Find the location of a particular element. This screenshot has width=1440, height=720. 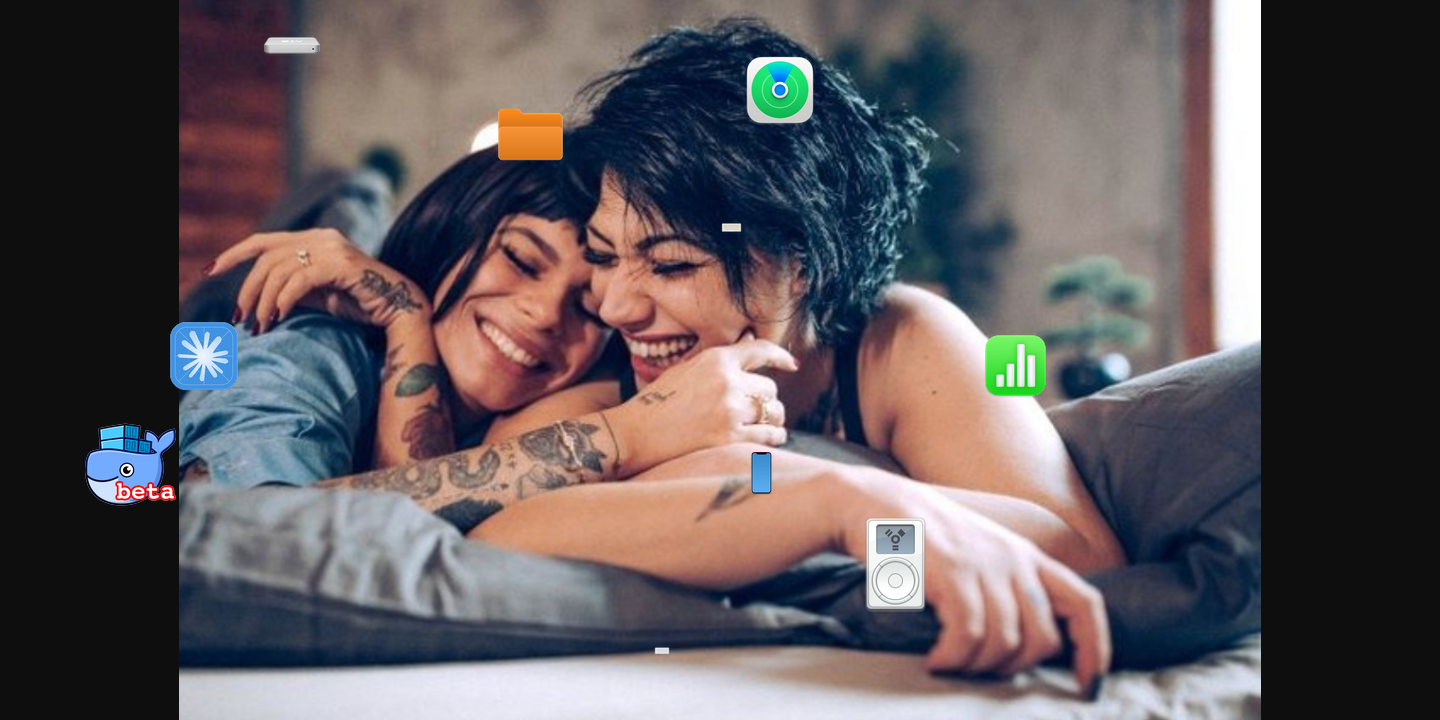

connect a bluetooth keyboard is located at coordinates (731, 227).